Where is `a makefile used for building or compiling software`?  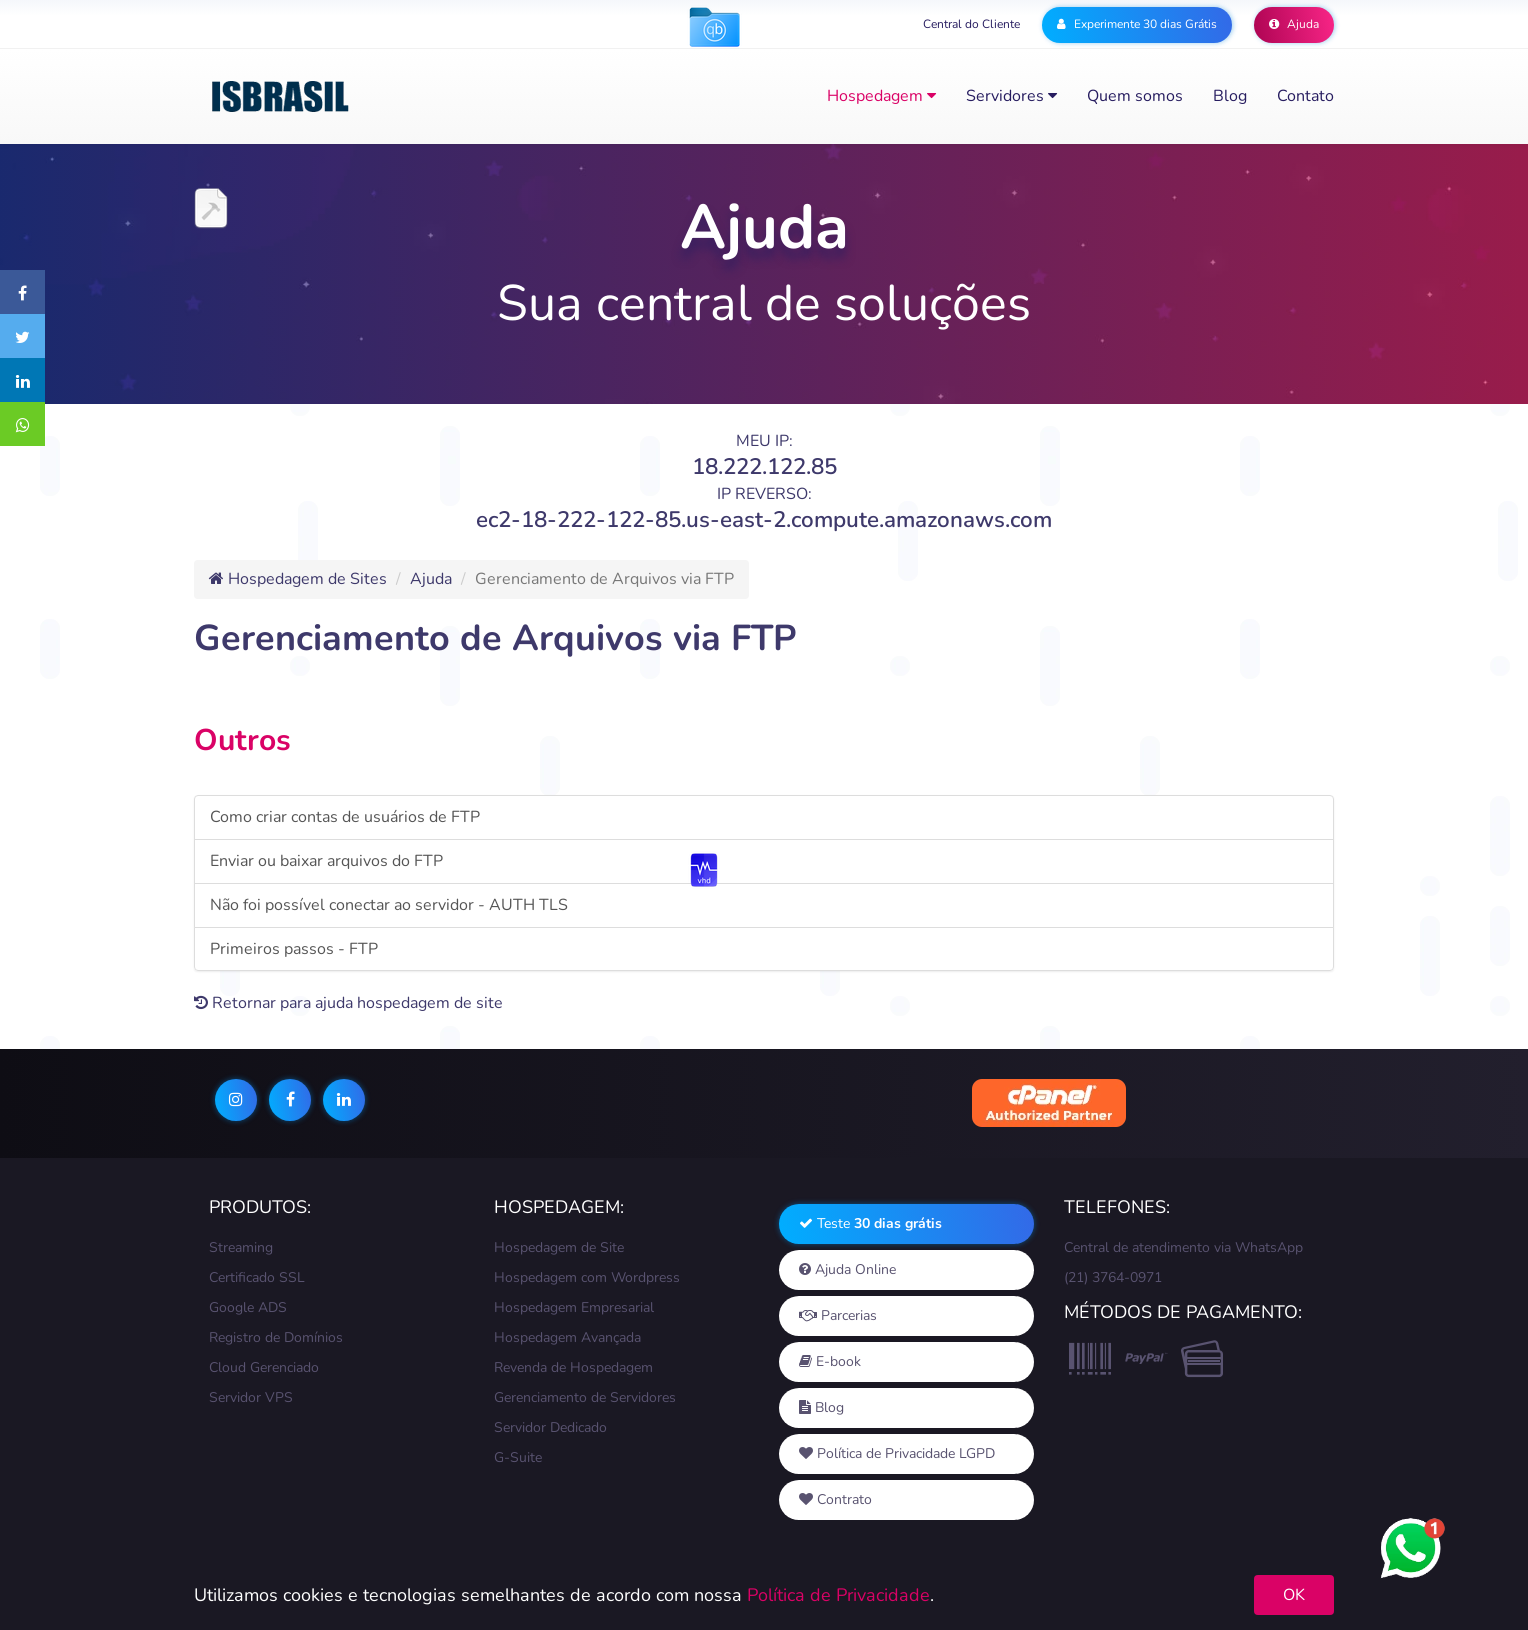
a makefile used for building or compiling software is located at coordinates (211, 208).